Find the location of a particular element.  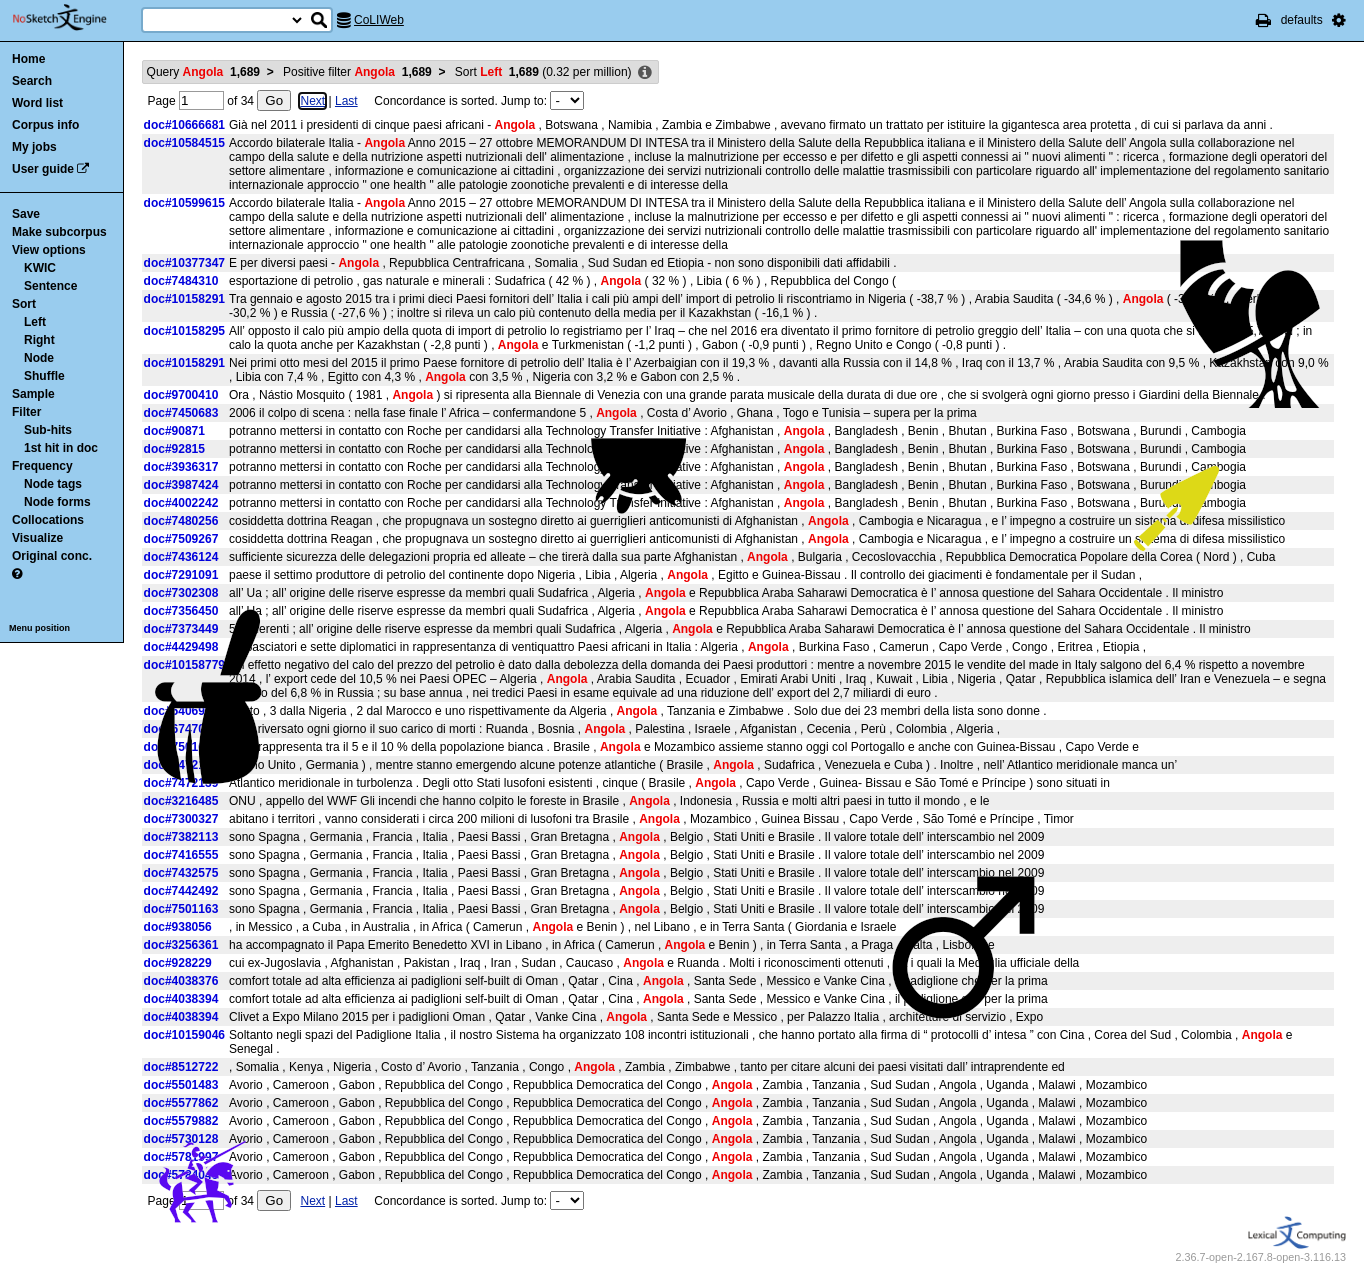

select knight or cavalry unit in a strategy game is located at coordinates (202, 1181).